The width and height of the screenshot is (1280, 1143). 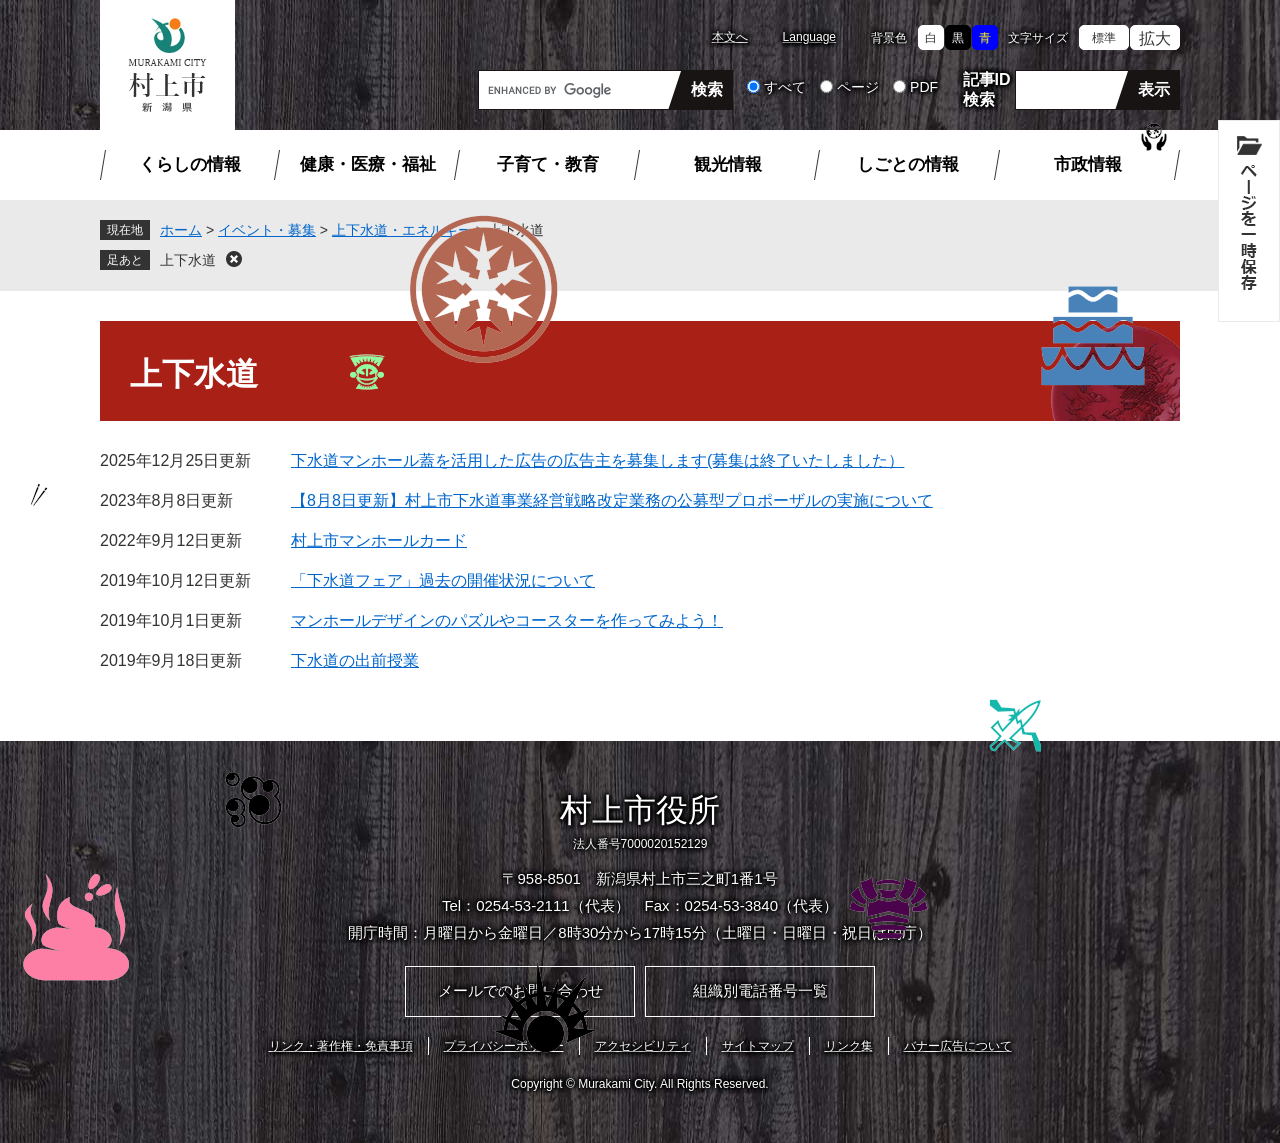 I want to click on view cake or bakery options, so click(x=1093, y=330).